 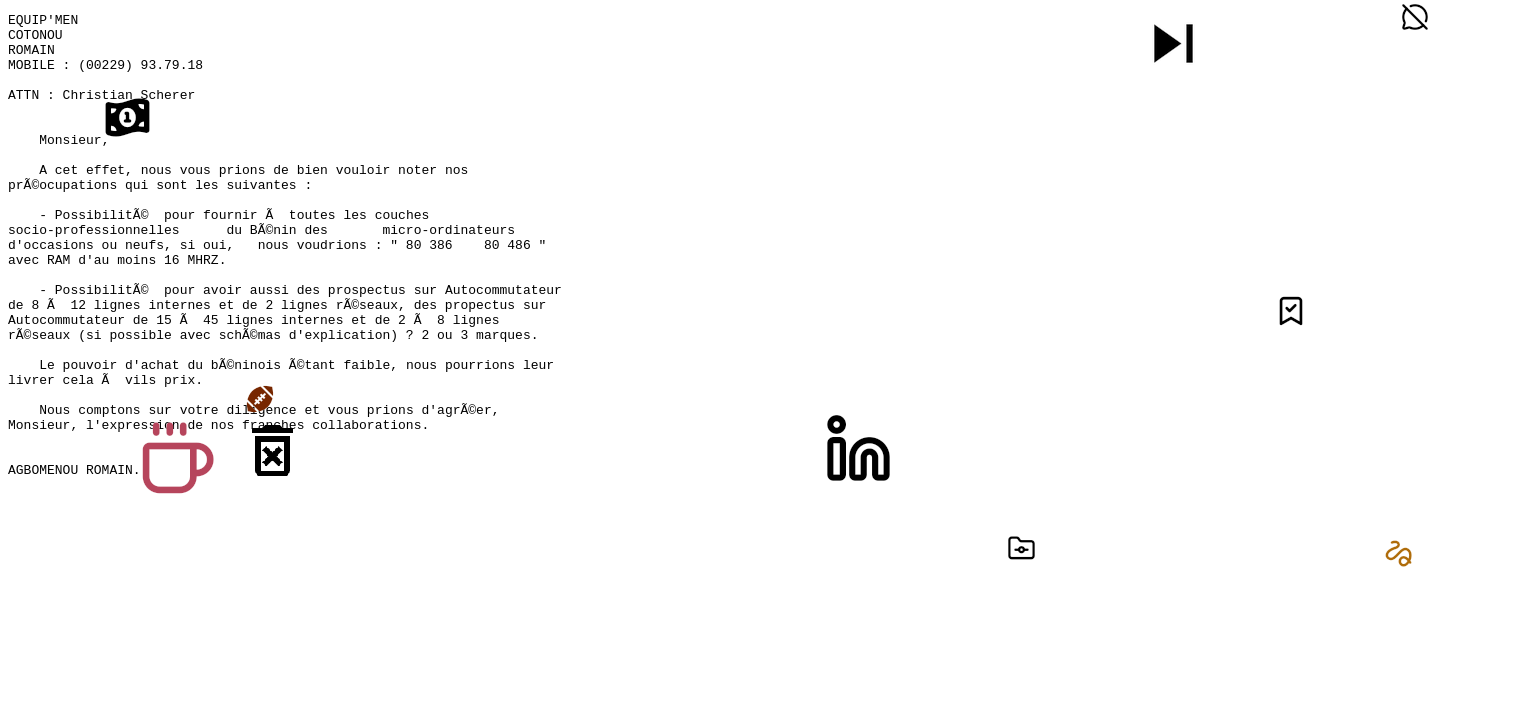 What do you see at coordinates (272, 450) in the screenshot?
I see `permanently delete an item` at bounding box center [272, 450].